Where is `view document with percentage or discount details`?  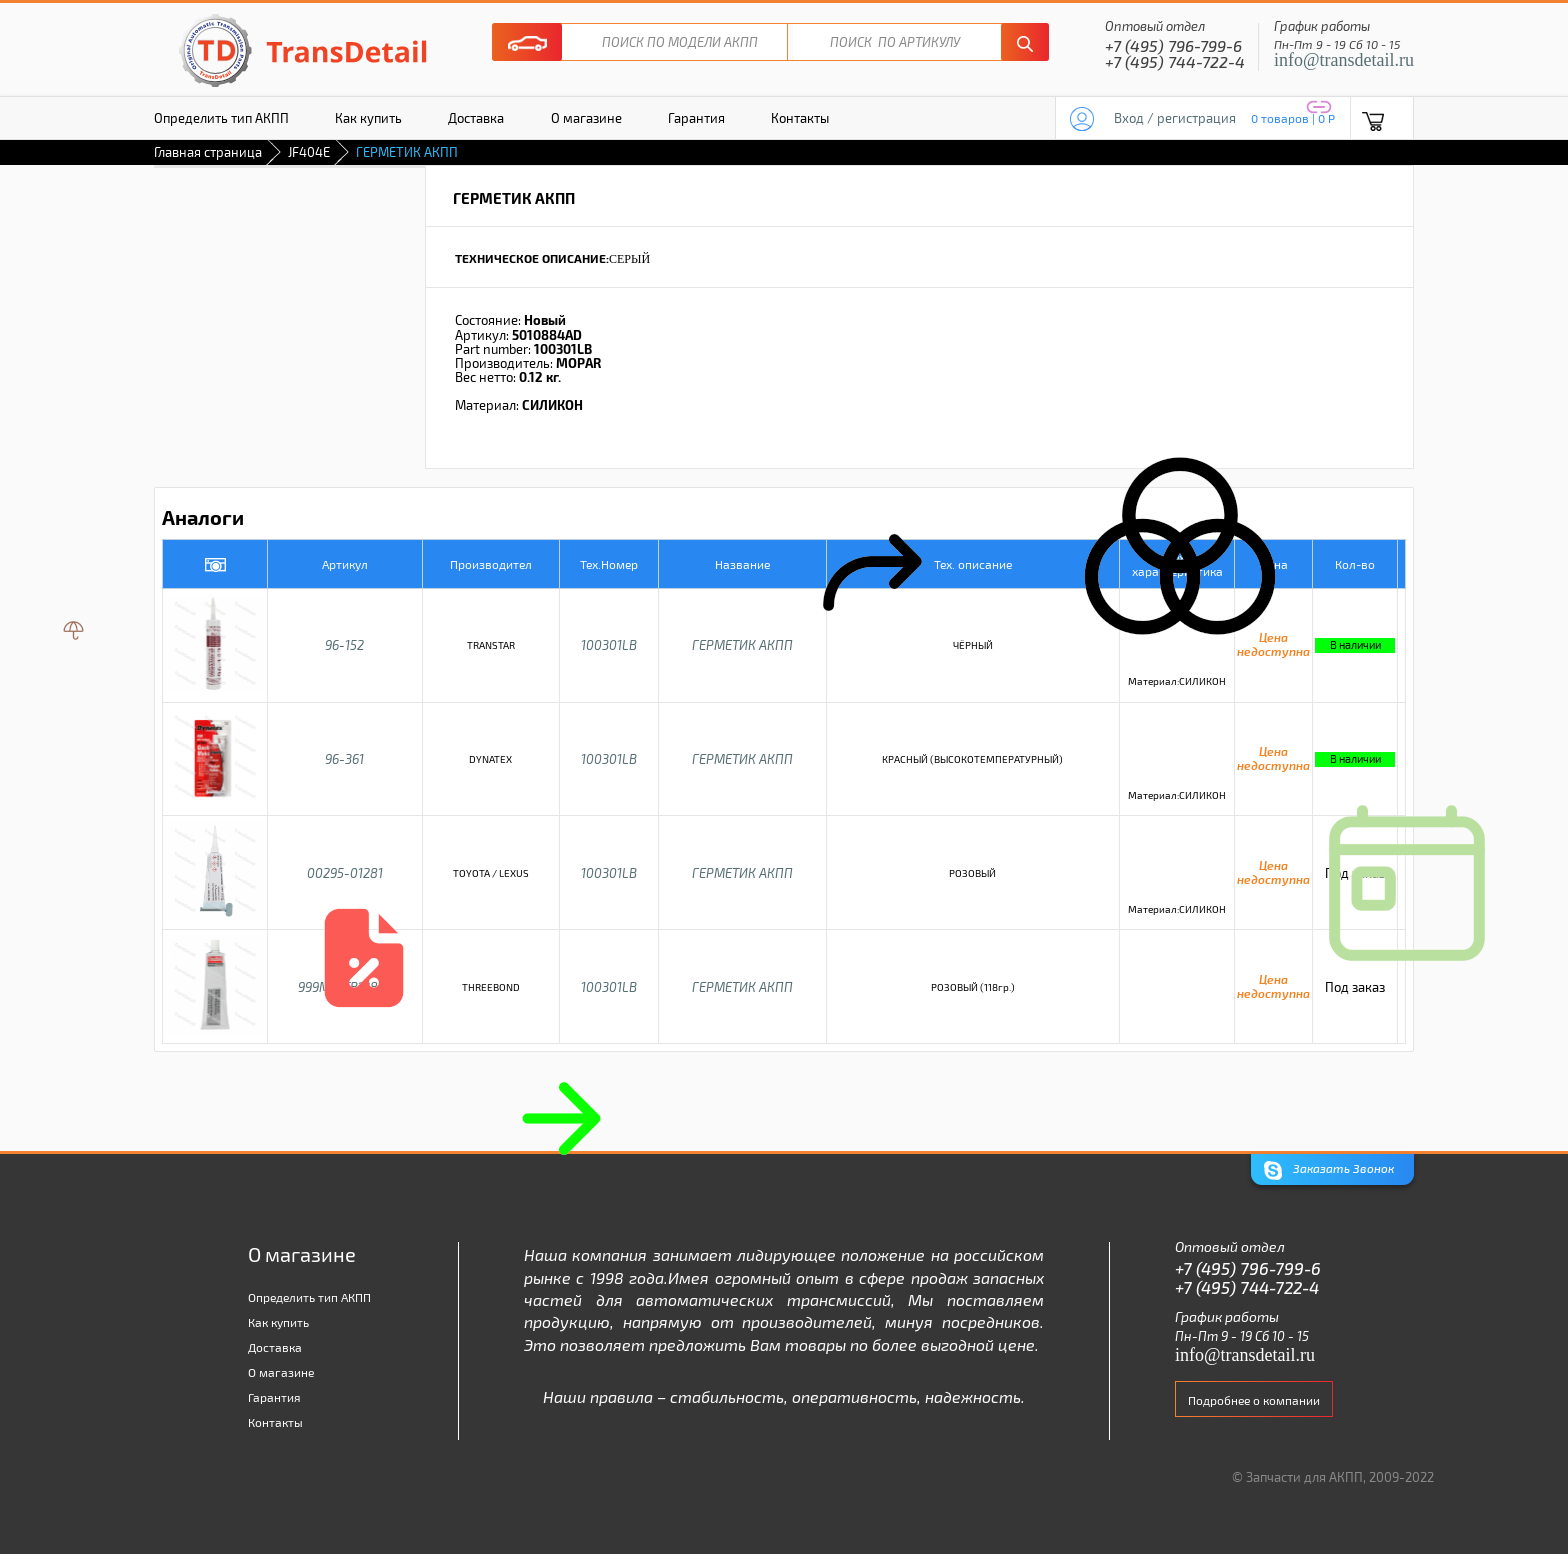
view document with percentage or discount details is located at coordinates (364, 958).